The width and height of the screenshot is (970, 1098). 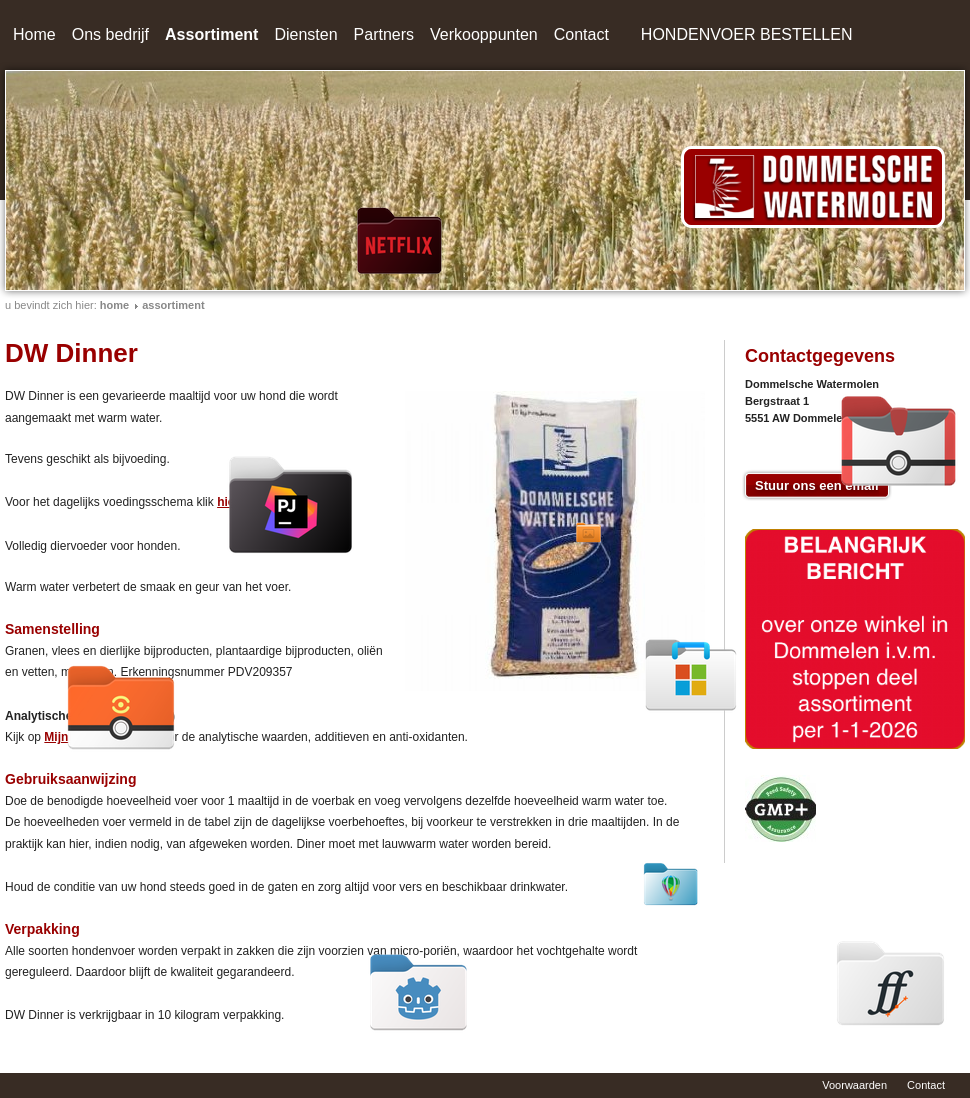 What do you see at coordinates (690, 677) in the screenshot?
I see `open microsoft store downloads folder` at bounding box center [690, 677].